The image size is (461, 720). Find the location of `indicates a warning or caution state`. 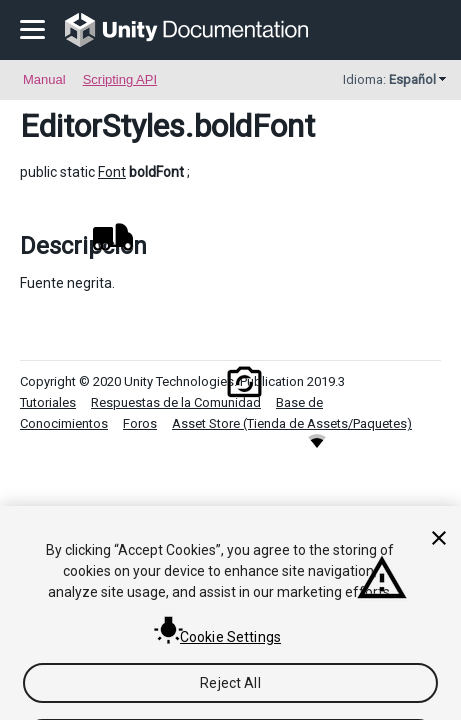

indicates a warning or caution state is located at coordinates (382, 578).